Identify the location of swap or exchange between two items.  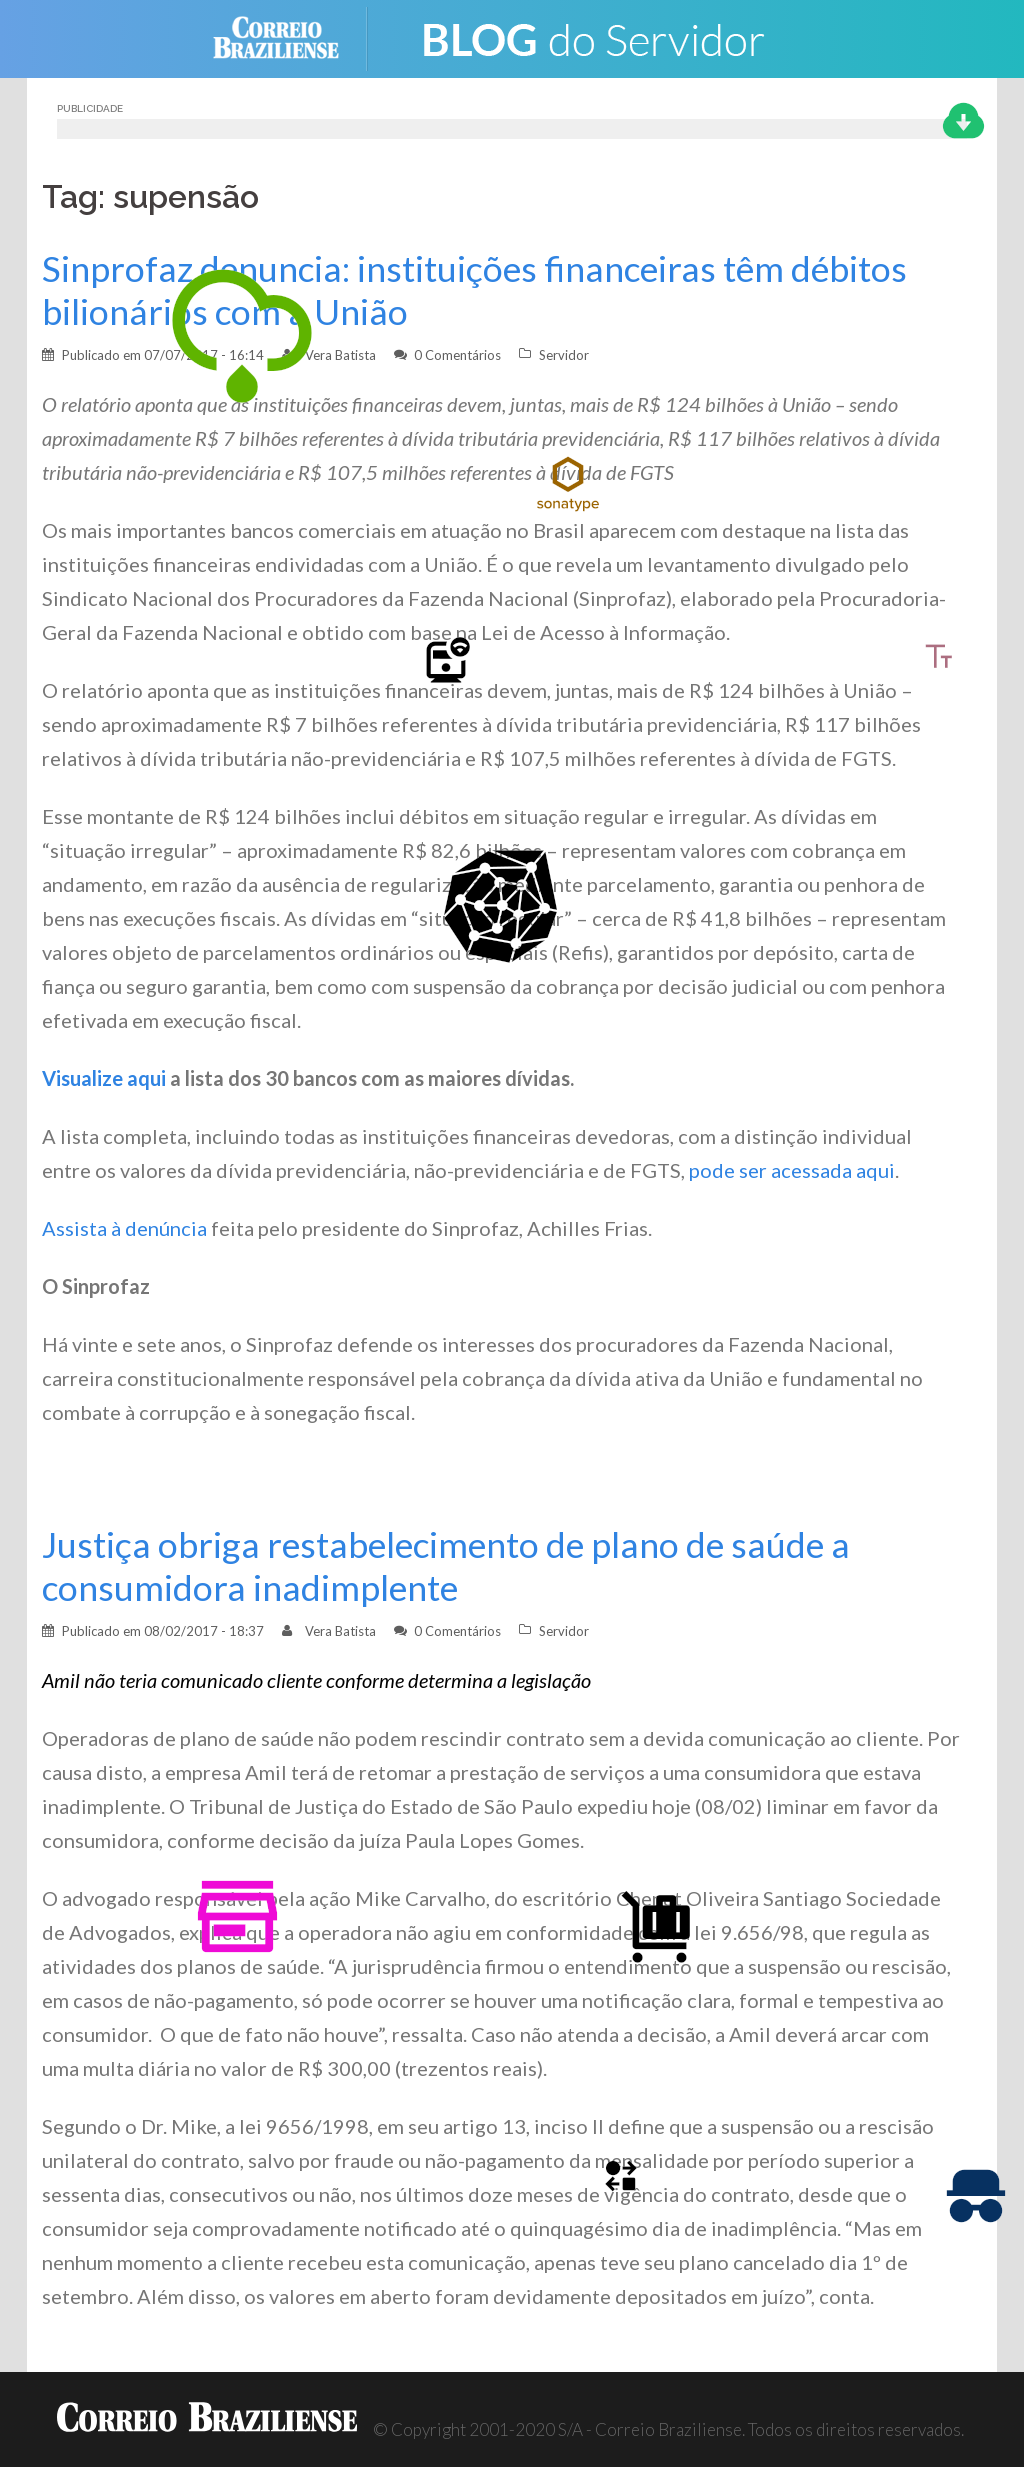
(621, 2176).